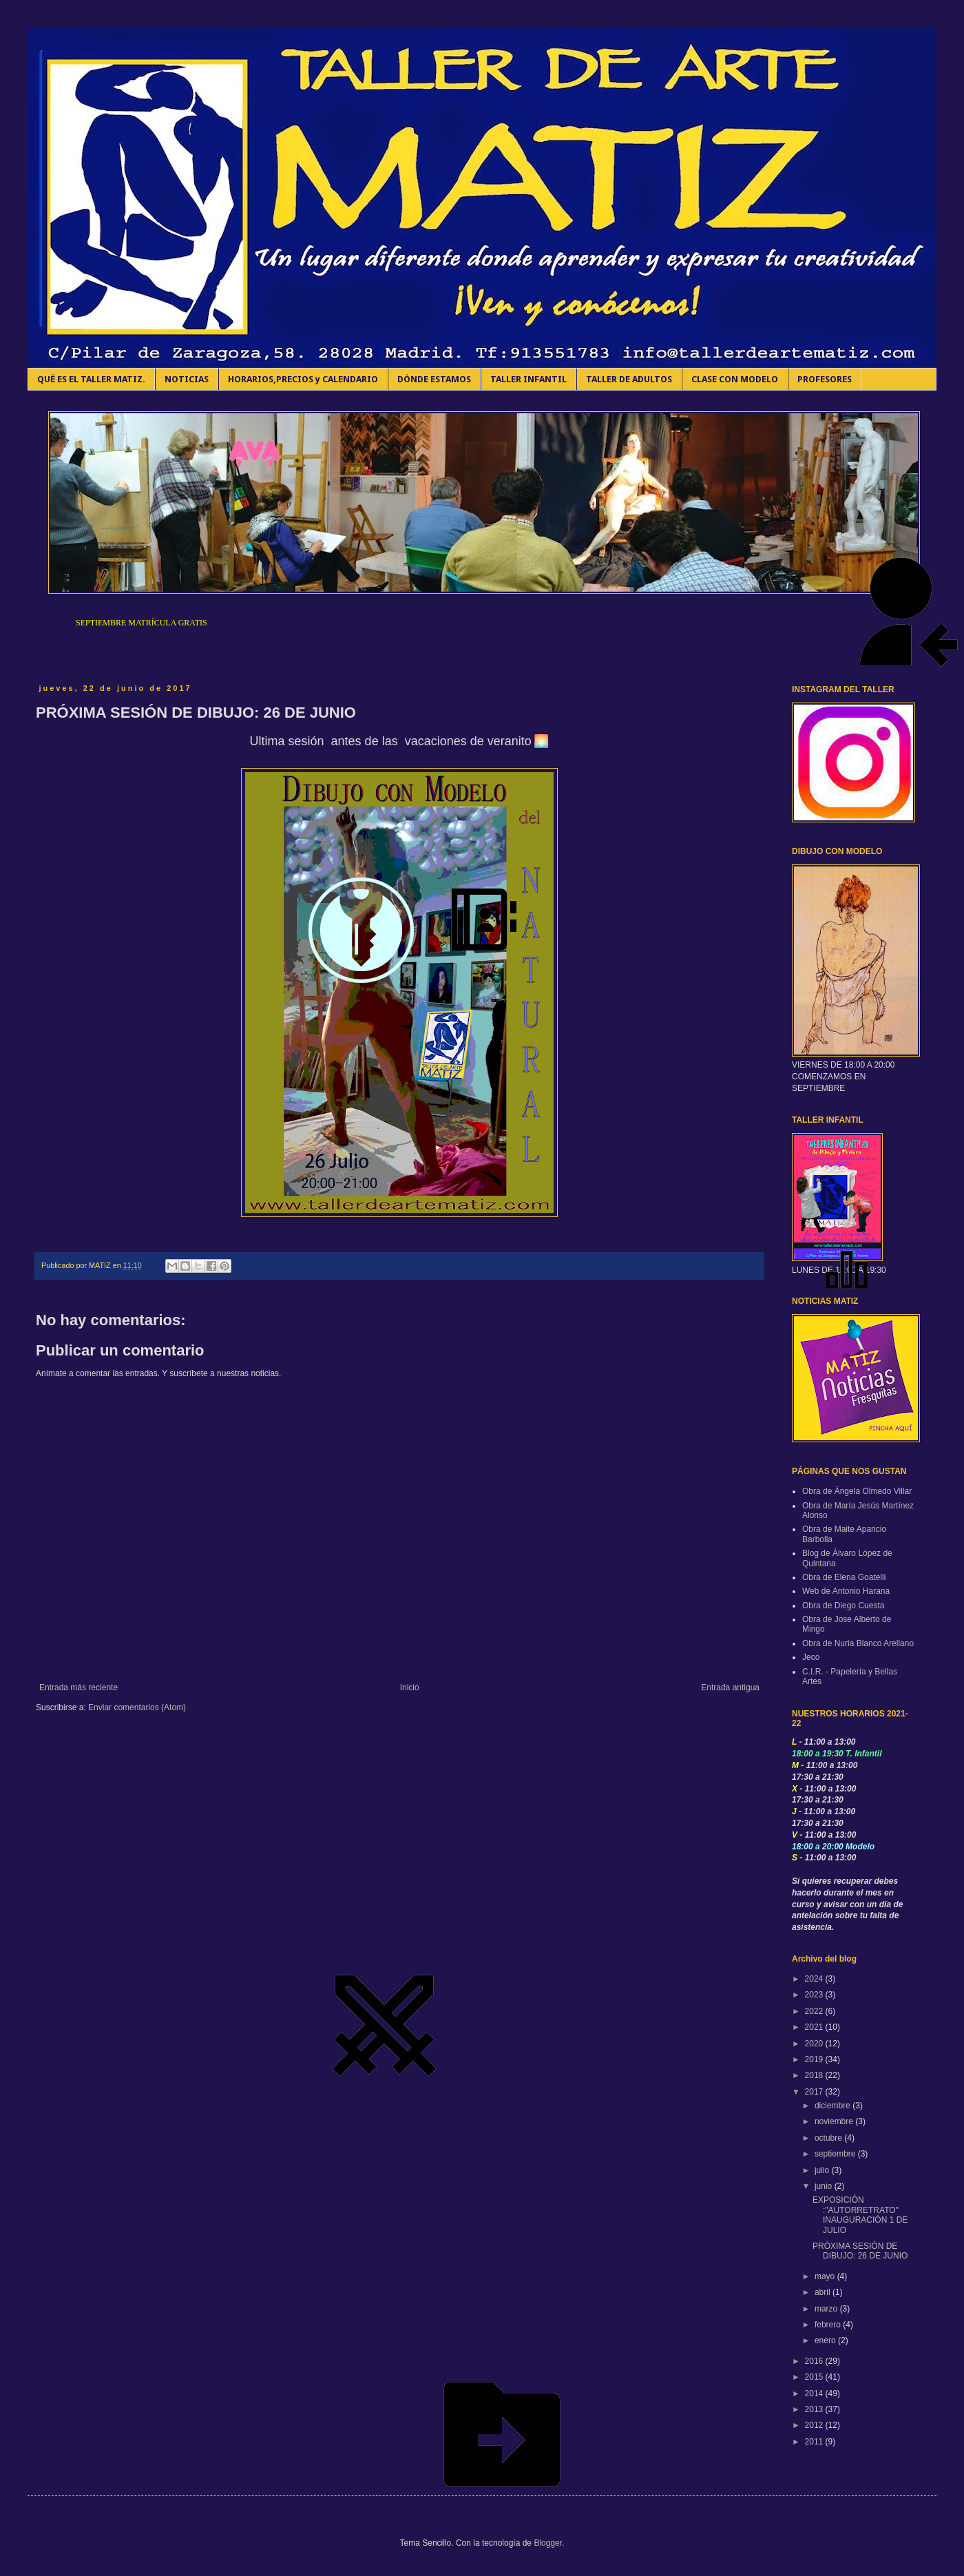 The height and width of the screenshot is (2576, 964). Describe the element at coordinates (384, 2024) in the screenshot. I see `access combat or battle features` at that location.